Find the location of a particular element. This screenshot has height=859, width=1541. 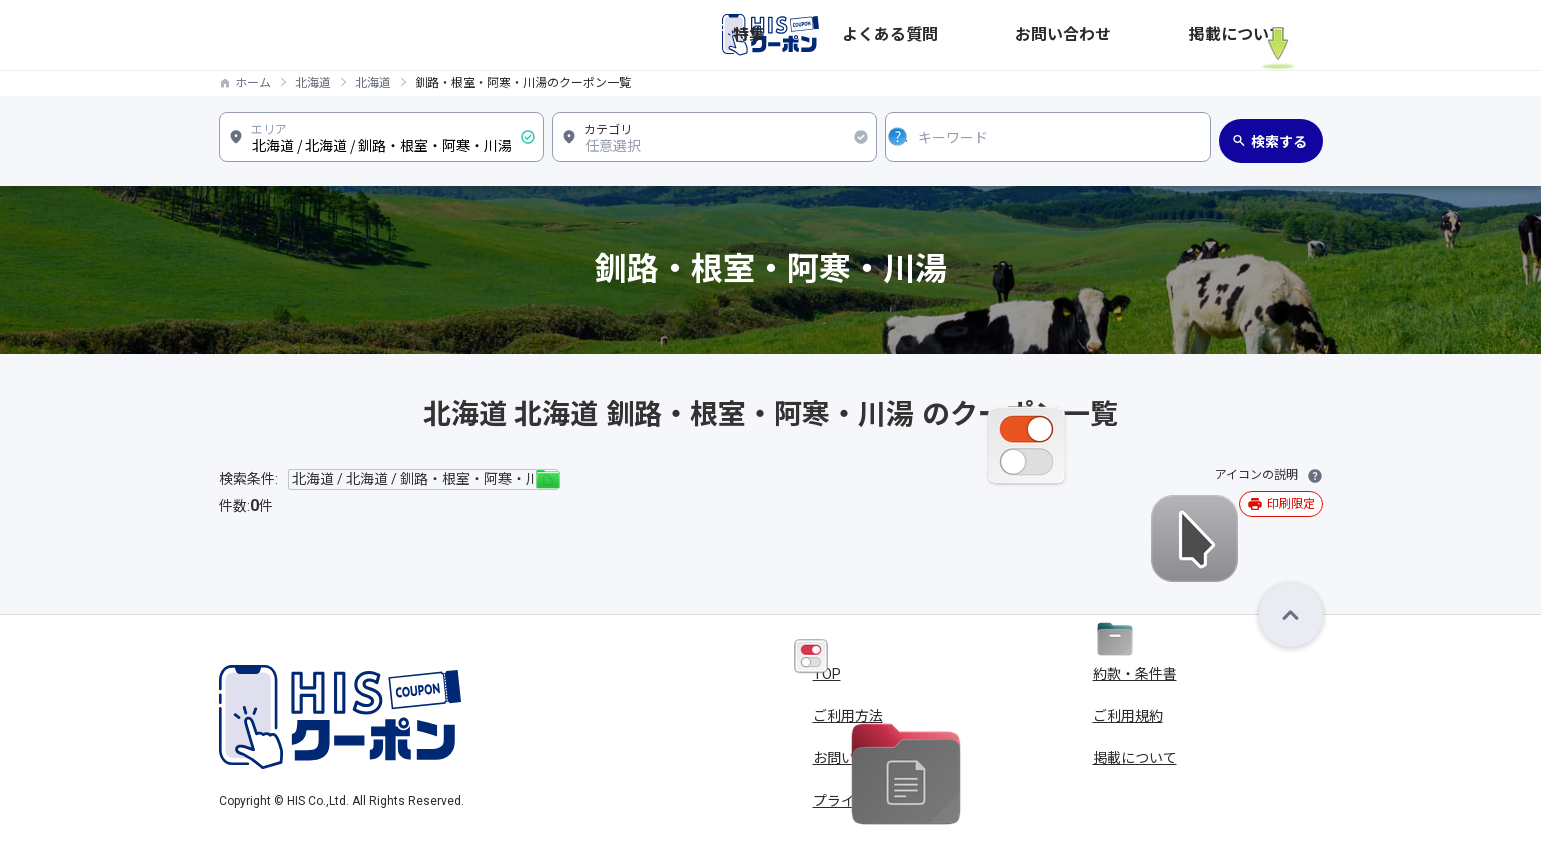

save the current file is located at coordinates (1278, 44).